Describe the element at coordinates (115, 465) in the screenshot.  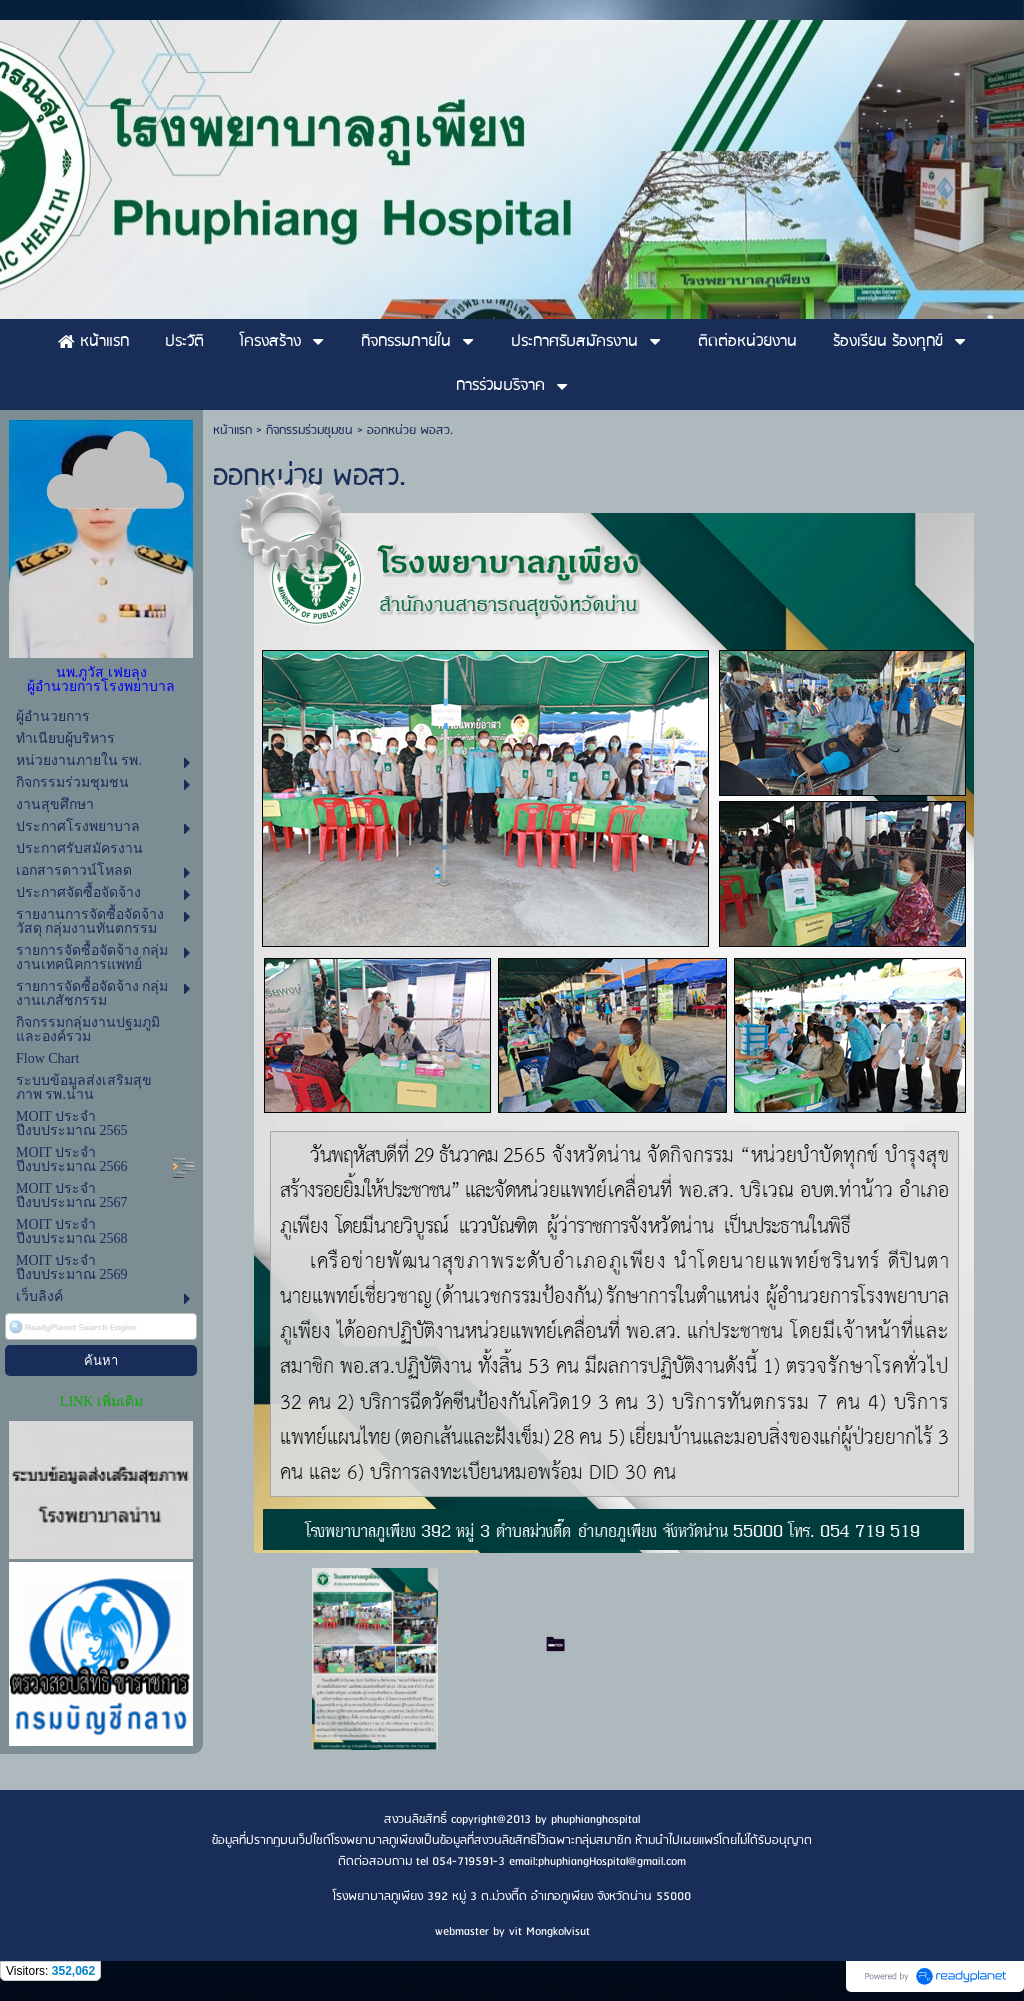
I see `indicates overcast or cloudy weather conditions` at that location.